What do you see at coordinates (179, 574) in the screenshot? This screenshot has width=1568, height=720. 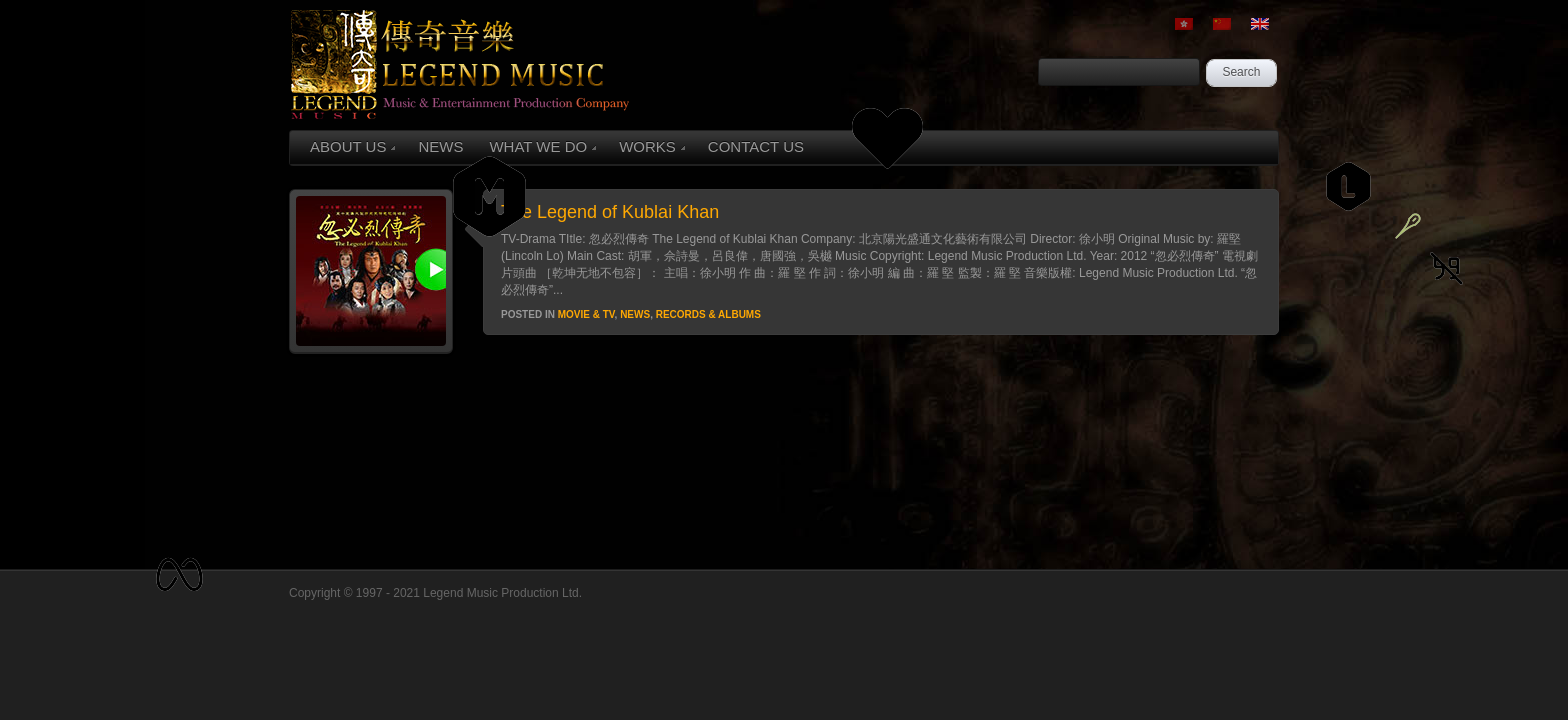 I see `meta company logo` at bounding box center [179, 574].